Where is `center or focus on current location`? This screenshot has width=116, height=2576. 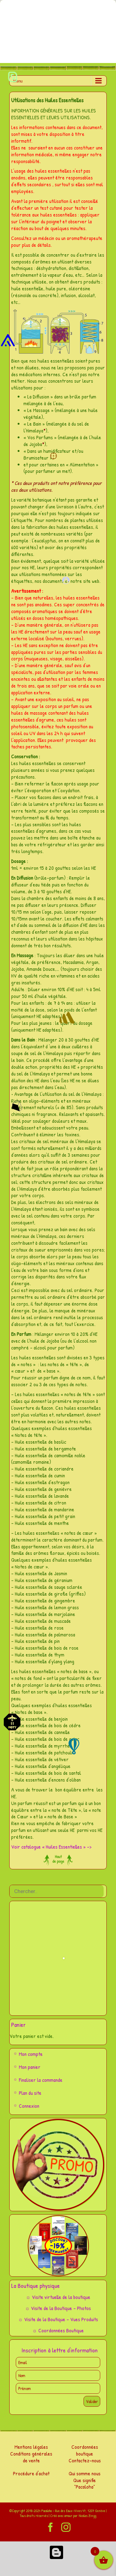
center or focus on current location is located at coordinates (54, 456).